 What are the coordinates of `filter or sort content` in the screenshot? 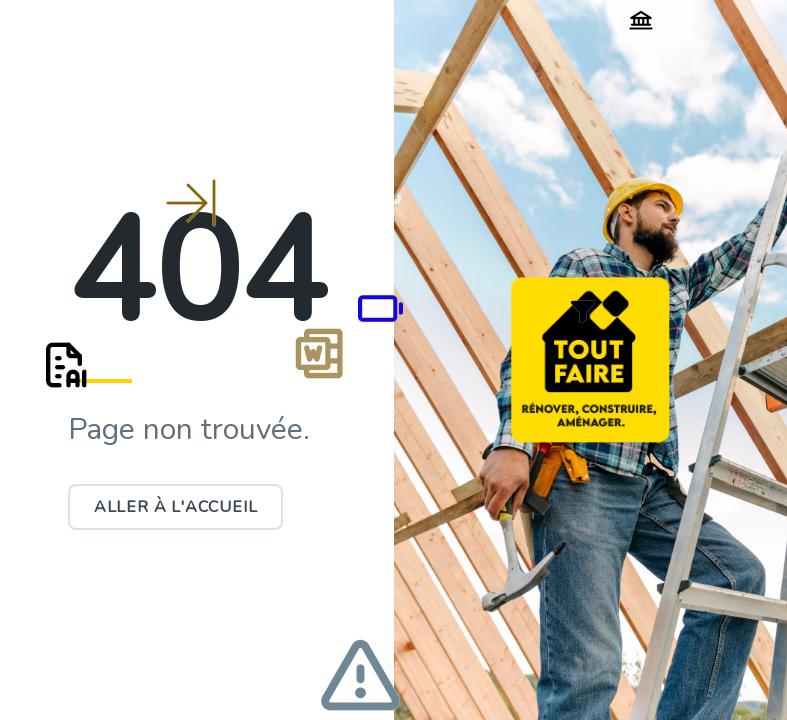 It's located at (583, 311).